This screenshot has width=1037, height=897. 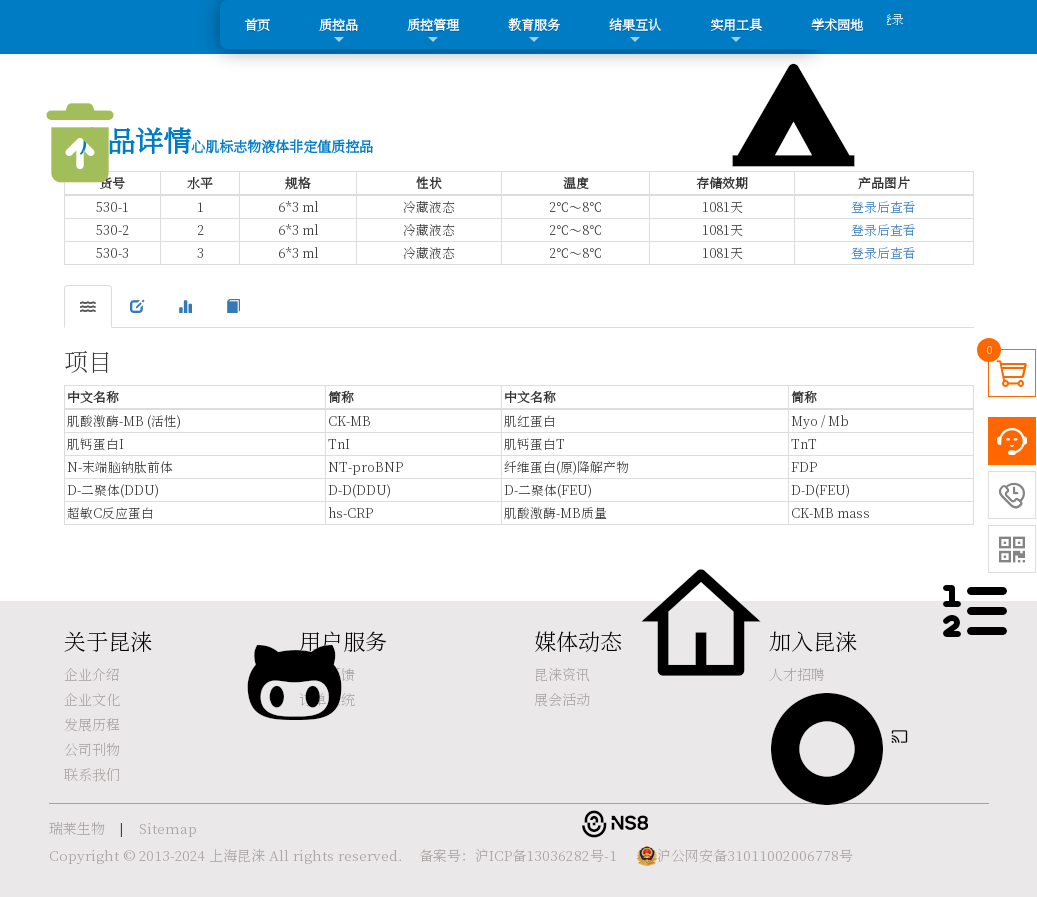 What do you see at coordinates (615, 824) in the screenshot?
I see `NS8 brand logo` at bounding box center [615, 824].